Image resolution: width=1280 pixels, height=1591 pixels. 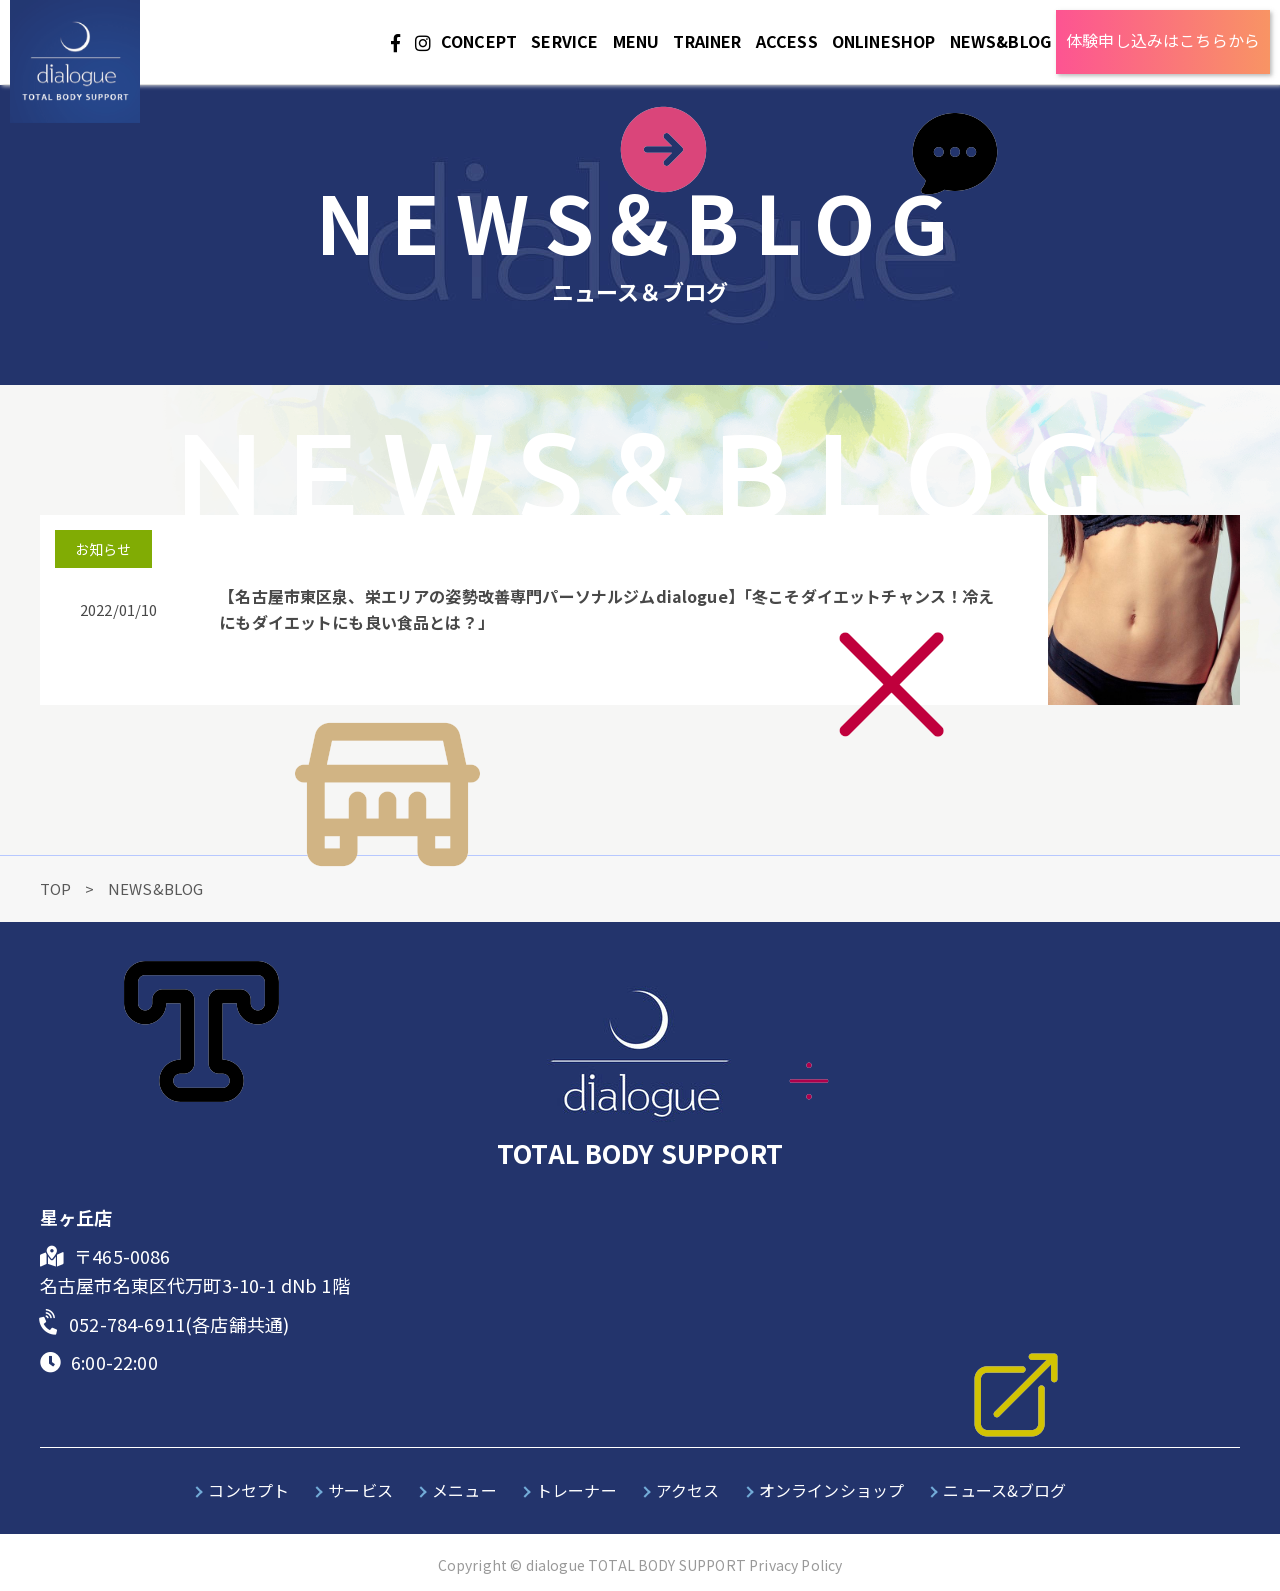 I want to click on perform a division calculation, so click(x=809, y=1081).